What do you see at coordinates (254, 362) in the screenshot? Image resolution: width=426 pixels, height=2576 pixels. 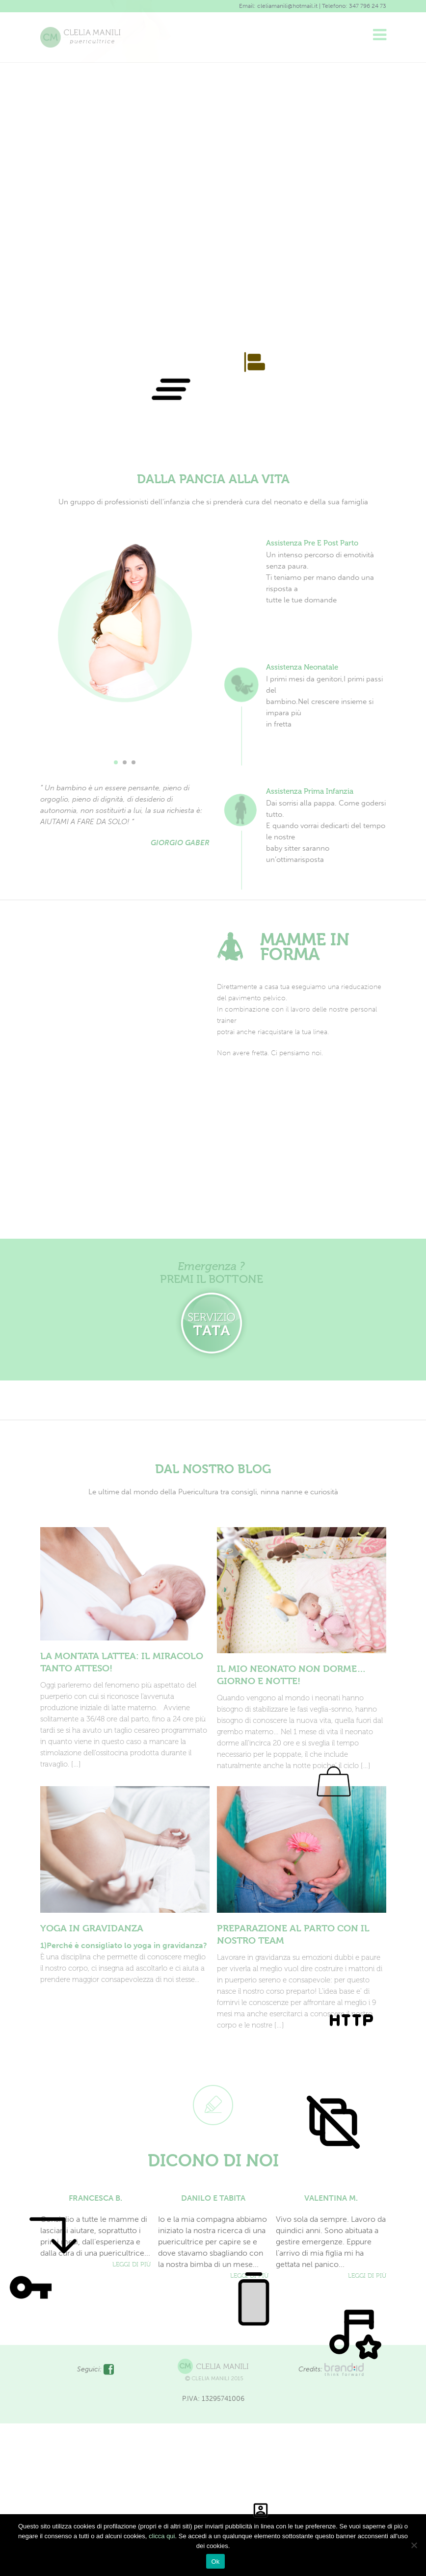 I see `align content to the left` at bounding box center [254, 362].